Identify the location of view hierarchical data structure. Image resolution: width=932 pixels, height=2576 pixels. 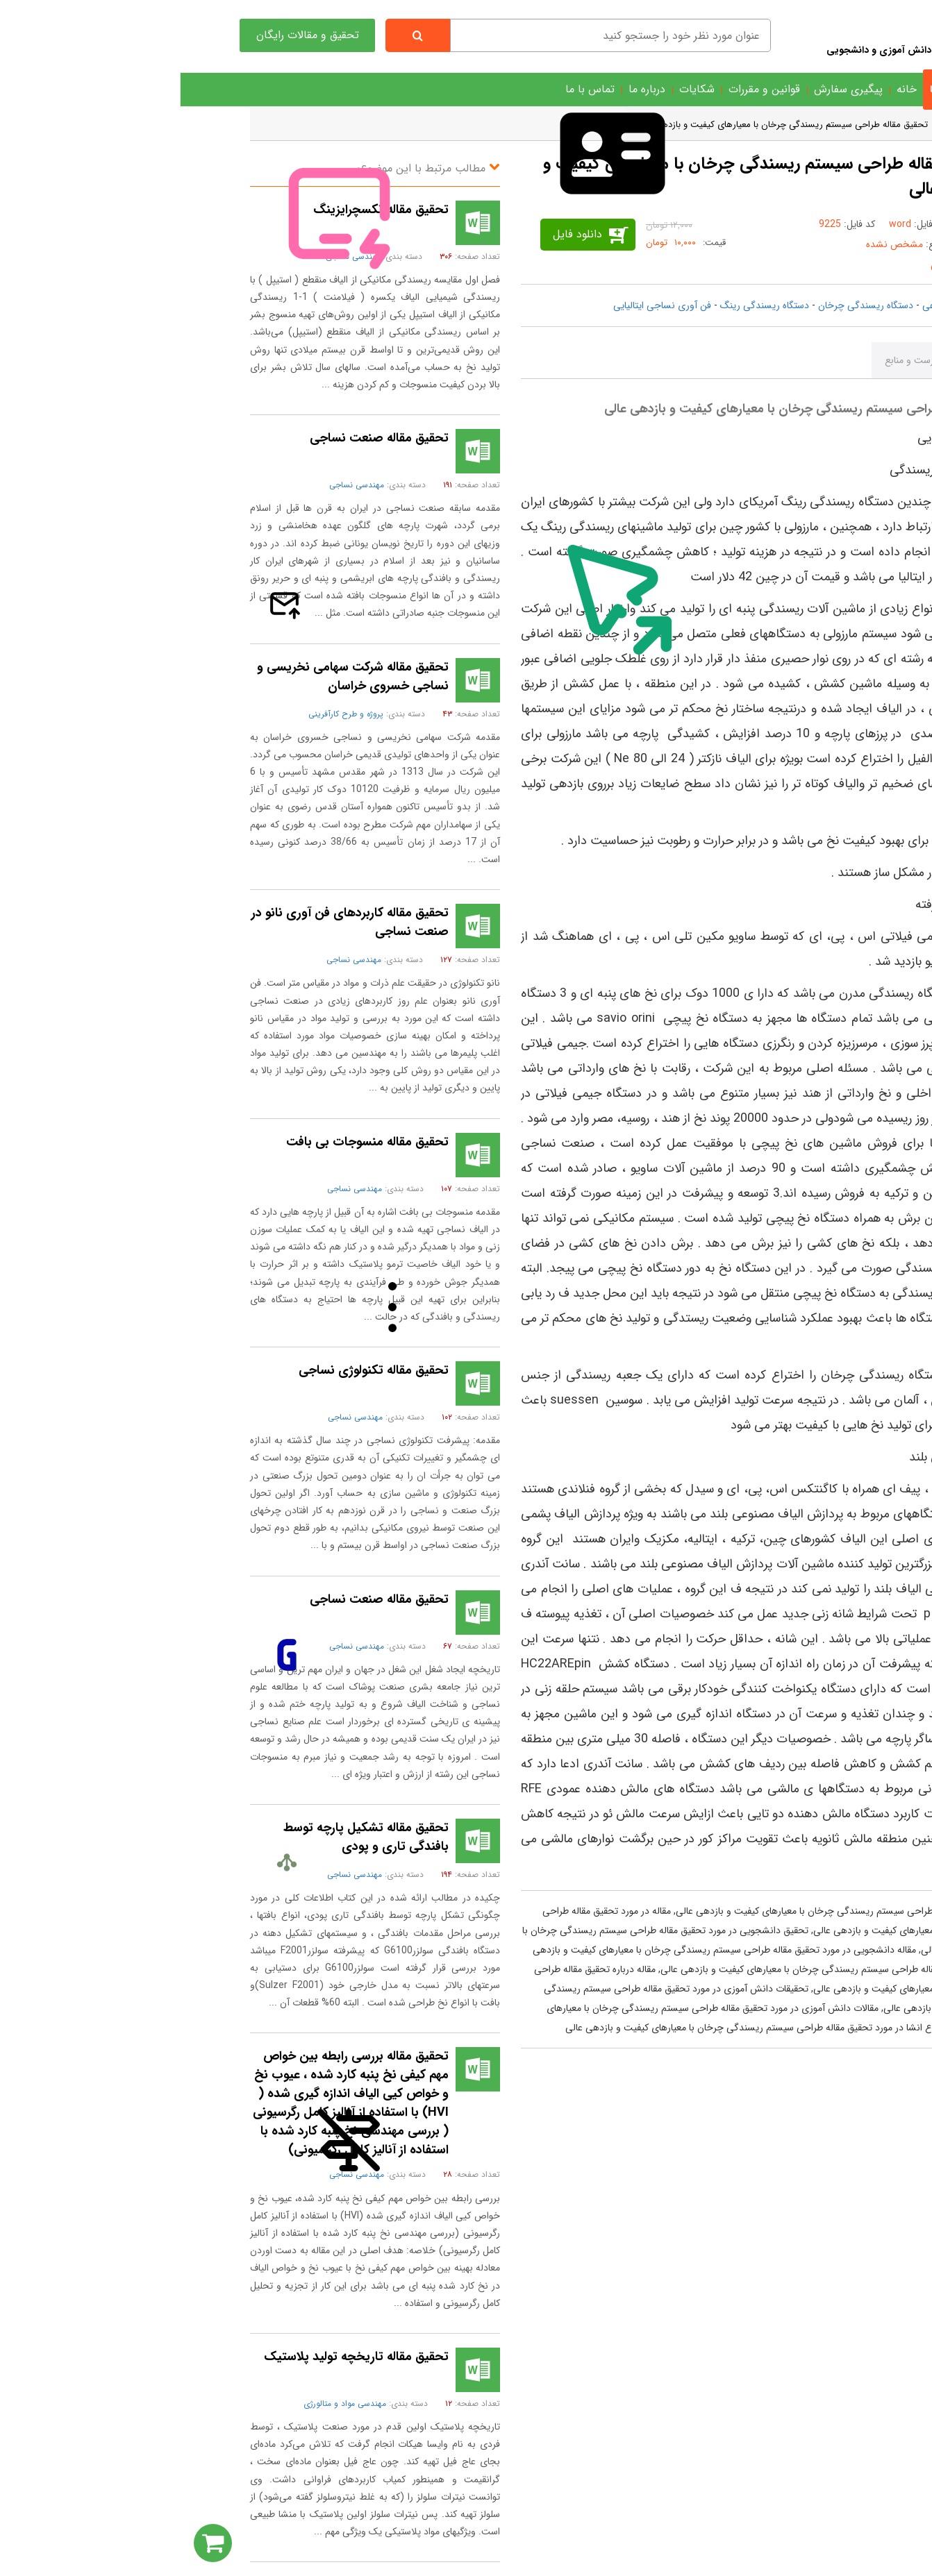
(287, 1862).